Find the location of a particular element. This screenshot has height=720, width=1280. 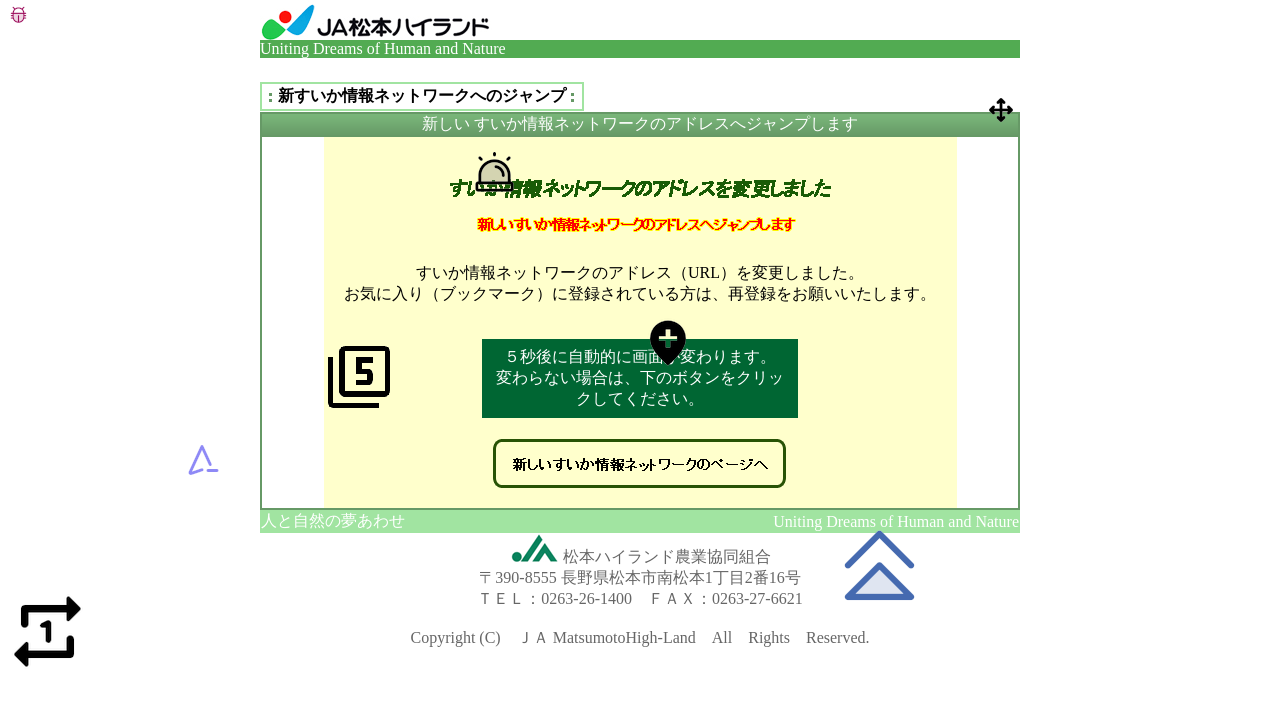

collapse or minimize content is located at coordinates (879, 568).